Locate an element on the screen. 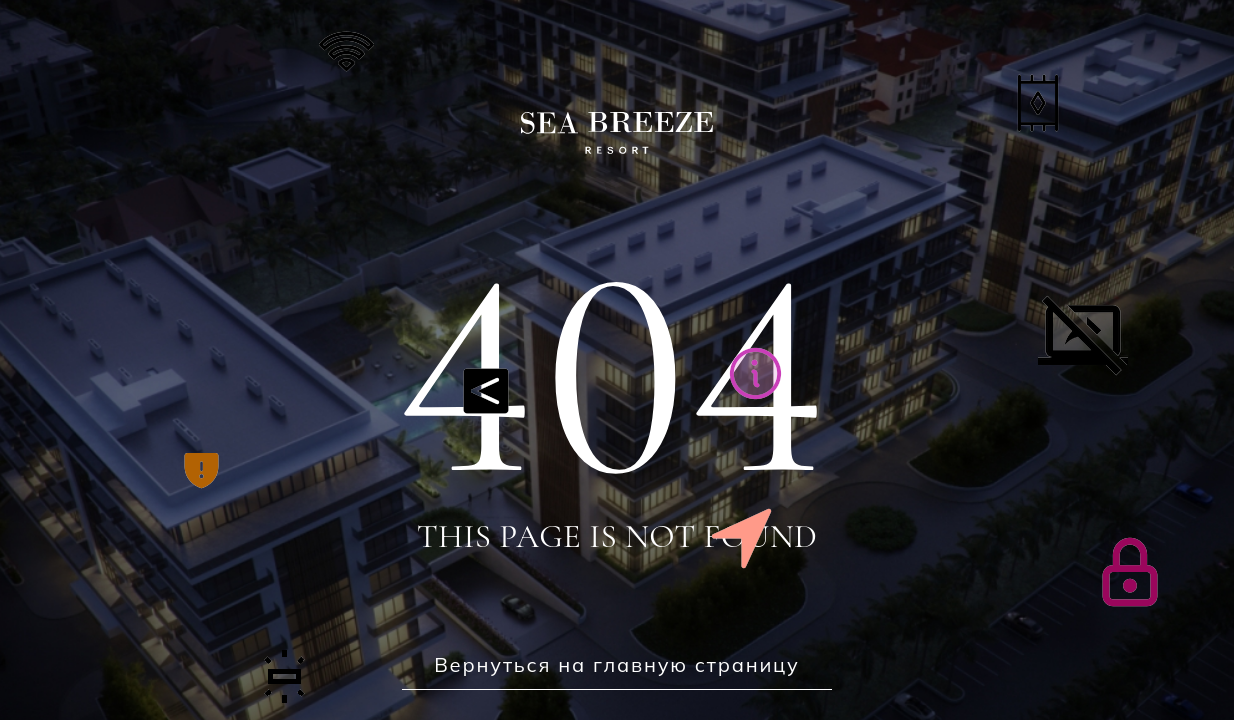 The width and height of the screenshot is (1234, 720). view rug or carpet product is located at coordinates (1038, 103).